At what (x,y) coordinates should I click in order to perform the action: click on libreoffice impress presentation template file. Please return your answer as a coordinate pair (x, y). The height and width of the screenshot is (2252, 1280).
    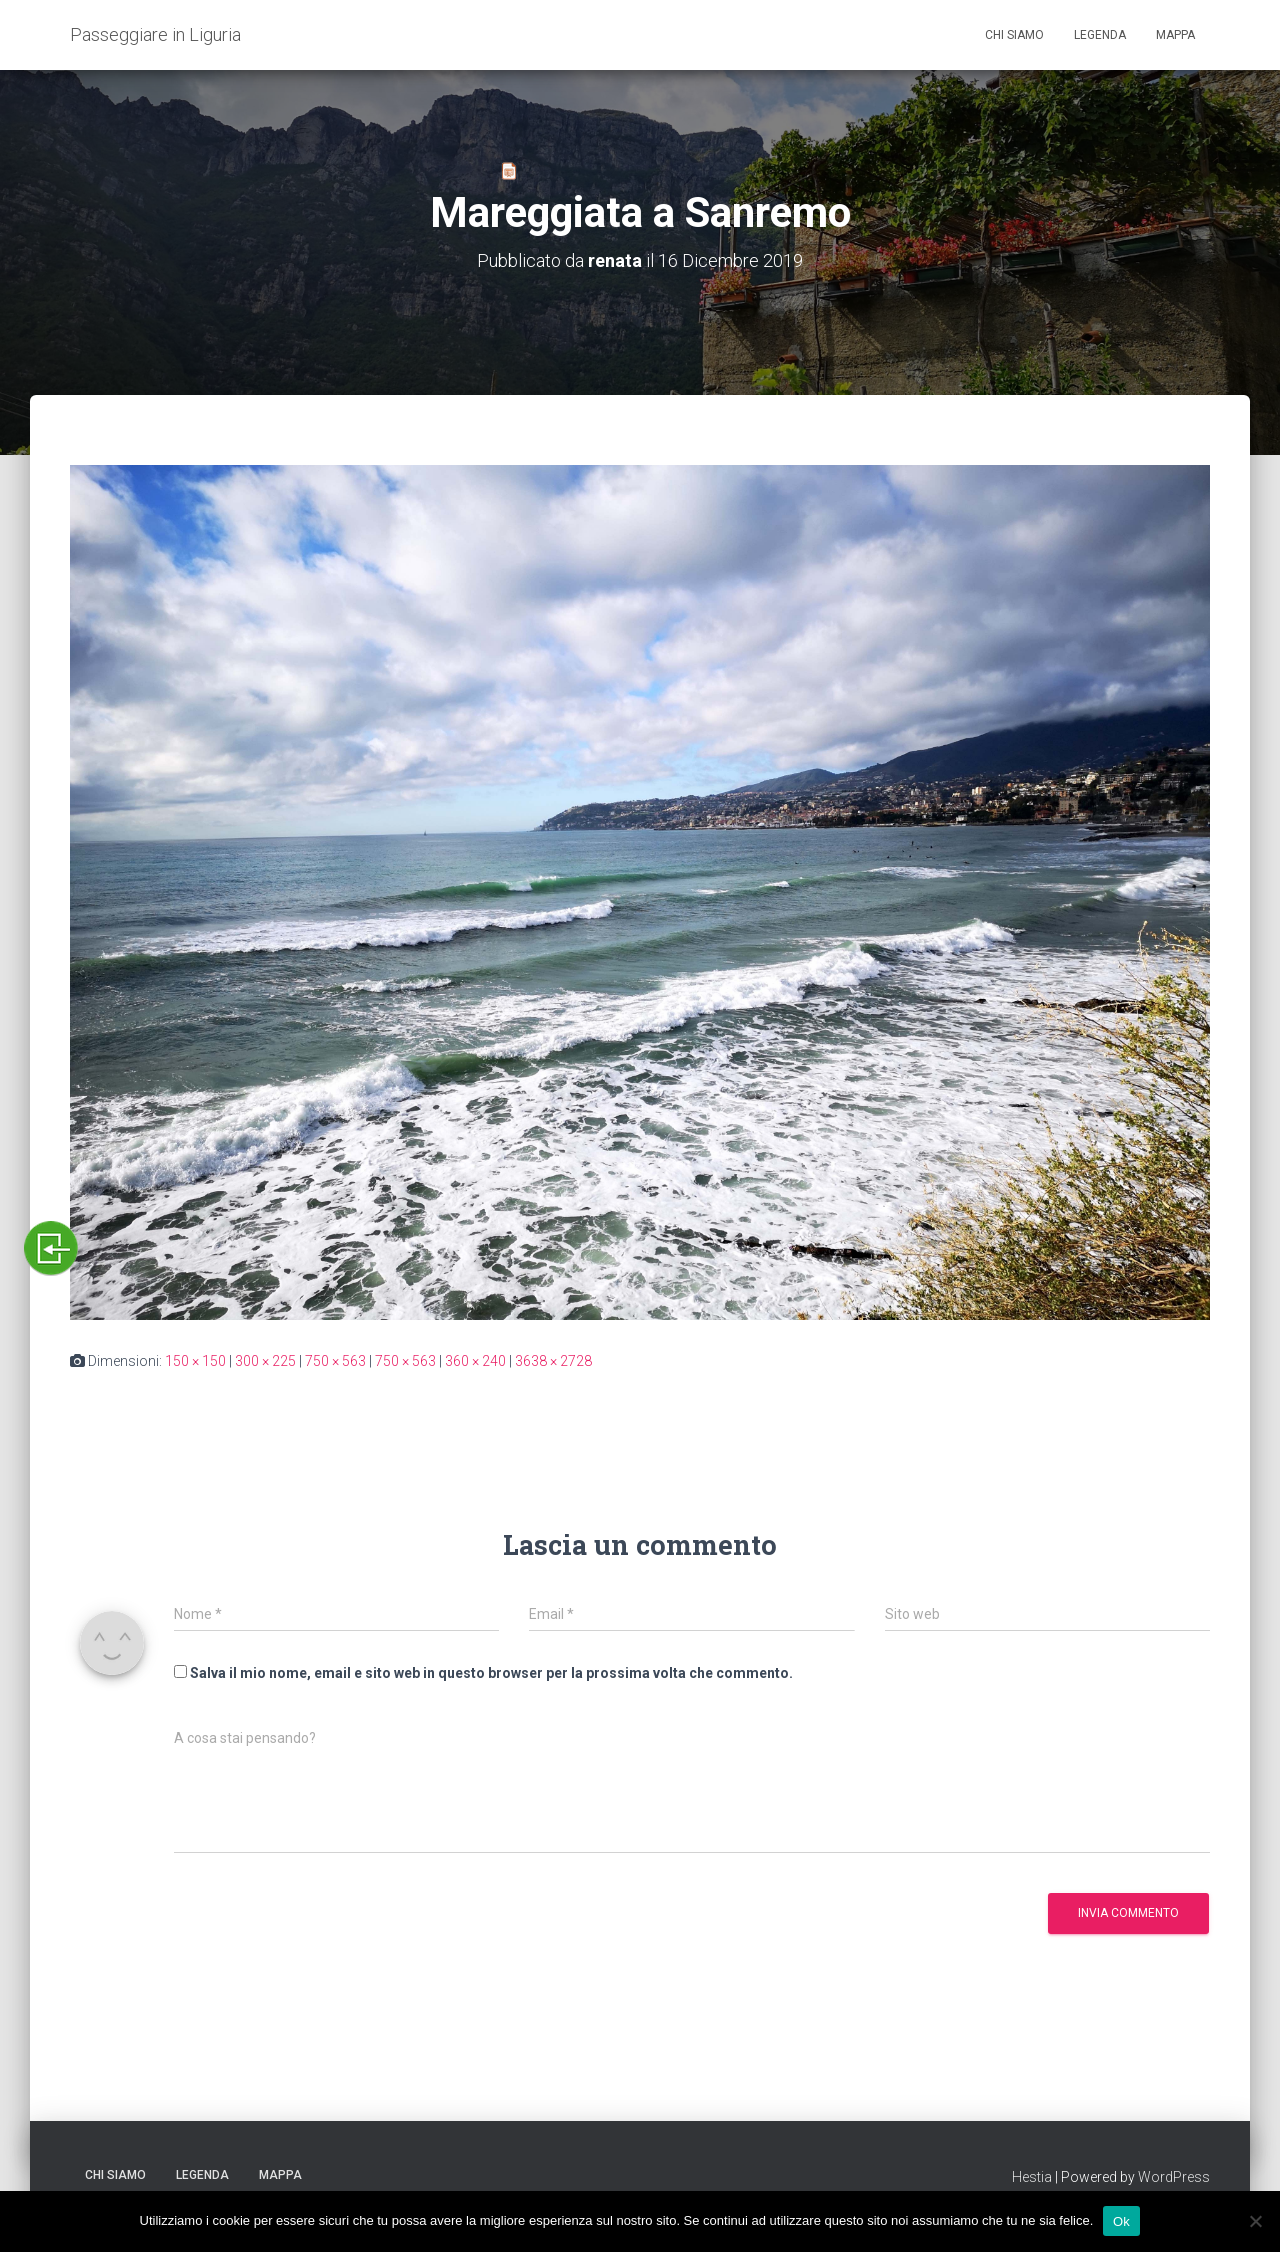
    Looking at the image, I should click on (509, 171).